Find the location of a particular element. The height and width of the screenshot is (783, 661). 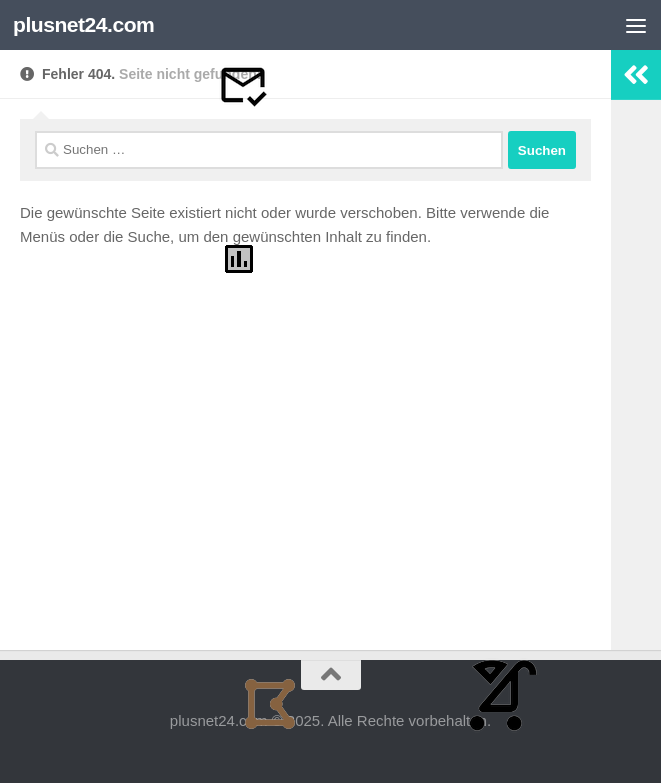

mark an email as read is located at coordinates (243, 85).